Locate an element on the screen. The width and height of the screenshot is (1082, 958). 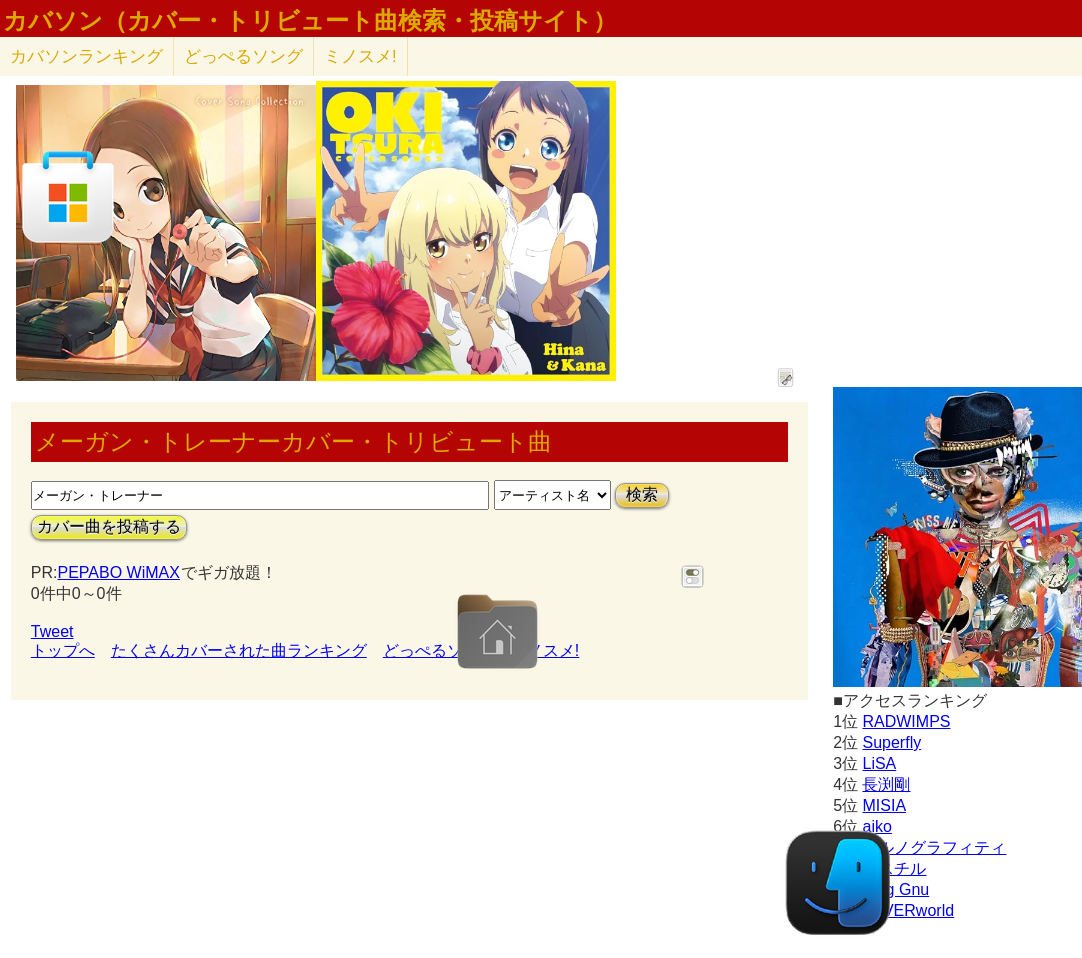
open system tweaks or settings customization is located at coordinates (692, 576).